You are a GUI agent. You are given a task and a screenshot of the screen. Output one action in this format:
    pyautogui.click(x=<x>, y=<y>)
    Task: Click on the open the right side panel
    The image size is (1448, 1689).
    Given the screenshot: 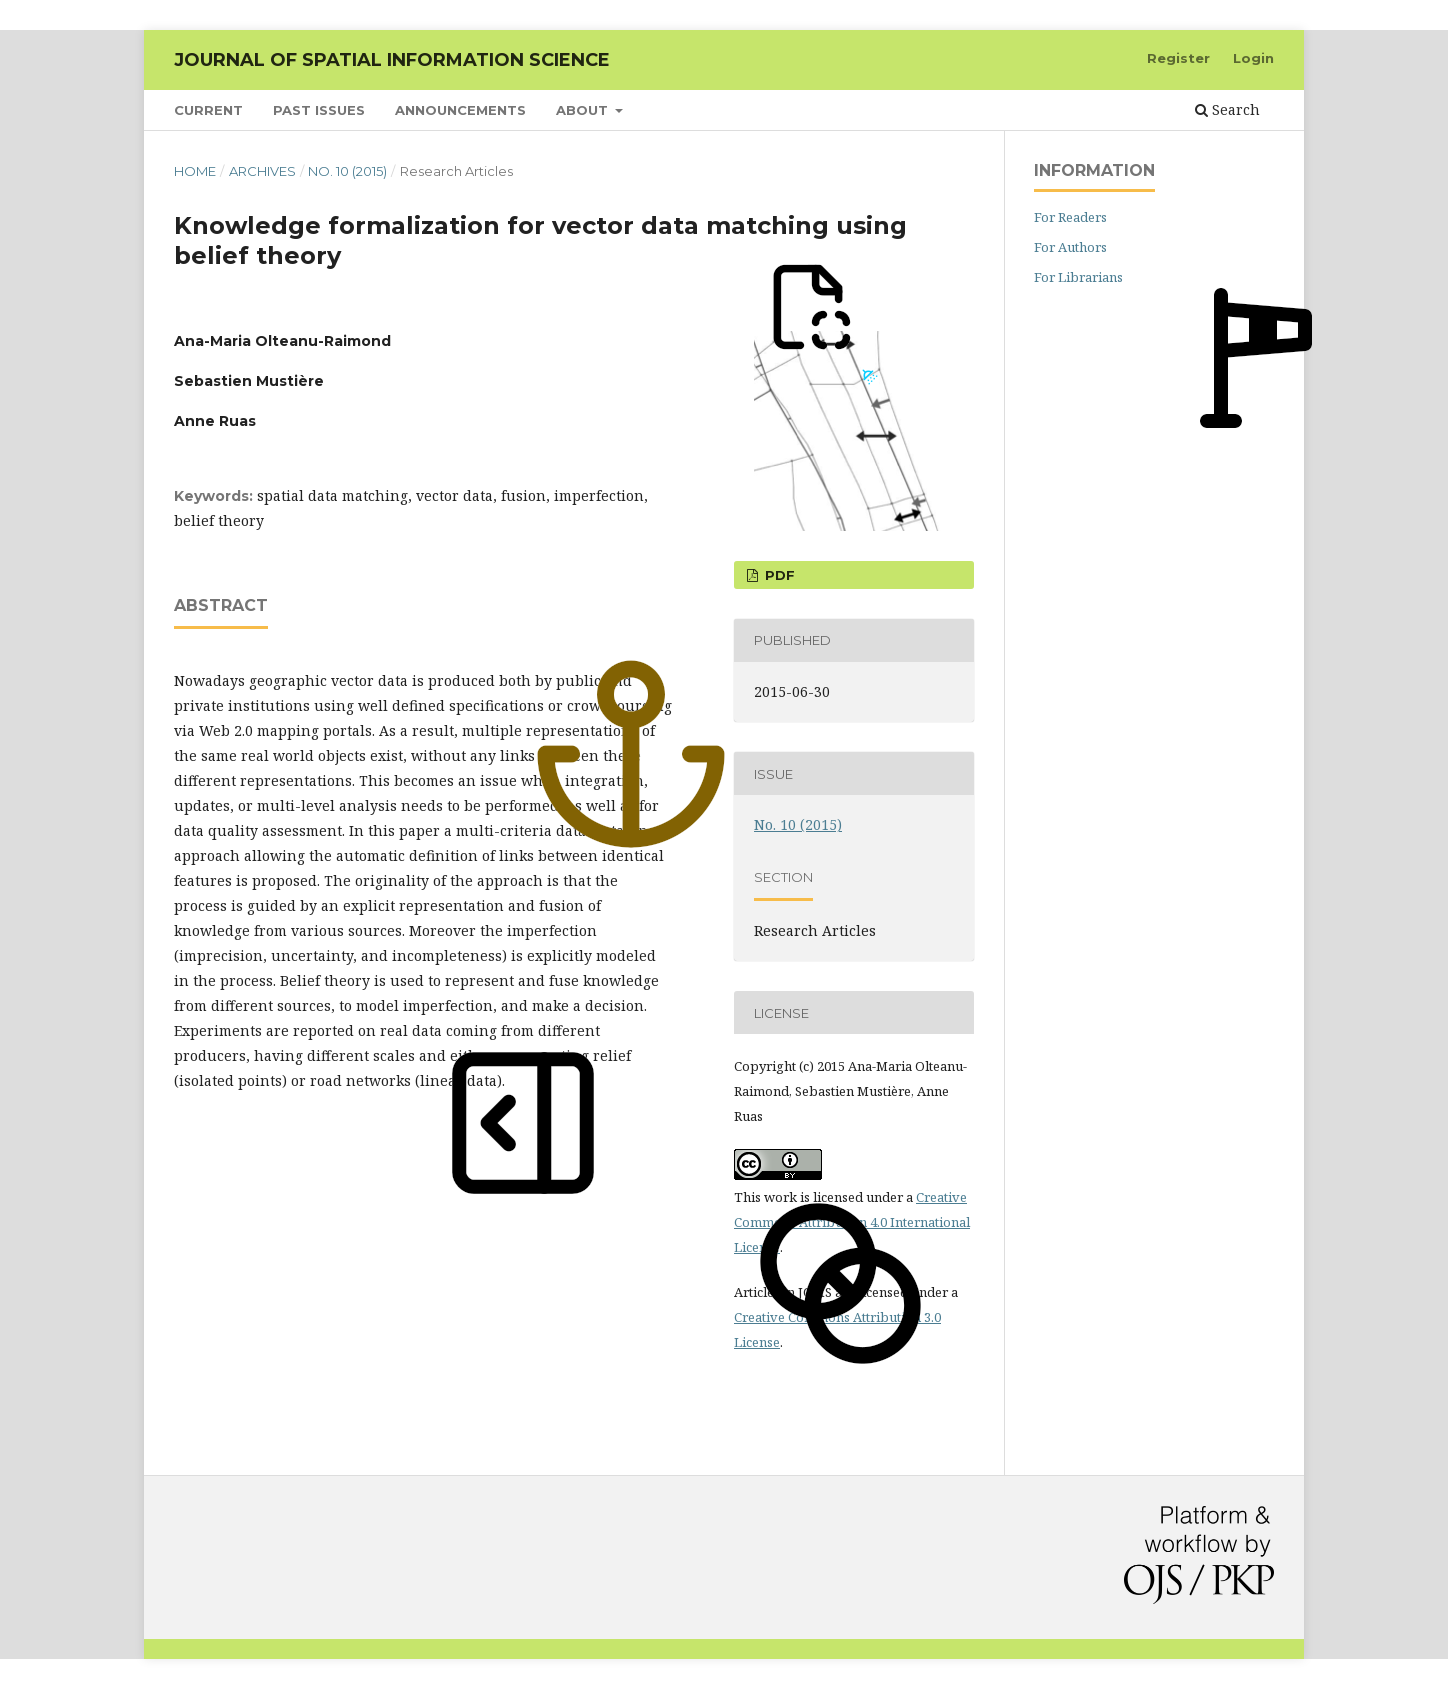 What is the action you would take?
    pyautogui.click(x=523, y=1123)
    